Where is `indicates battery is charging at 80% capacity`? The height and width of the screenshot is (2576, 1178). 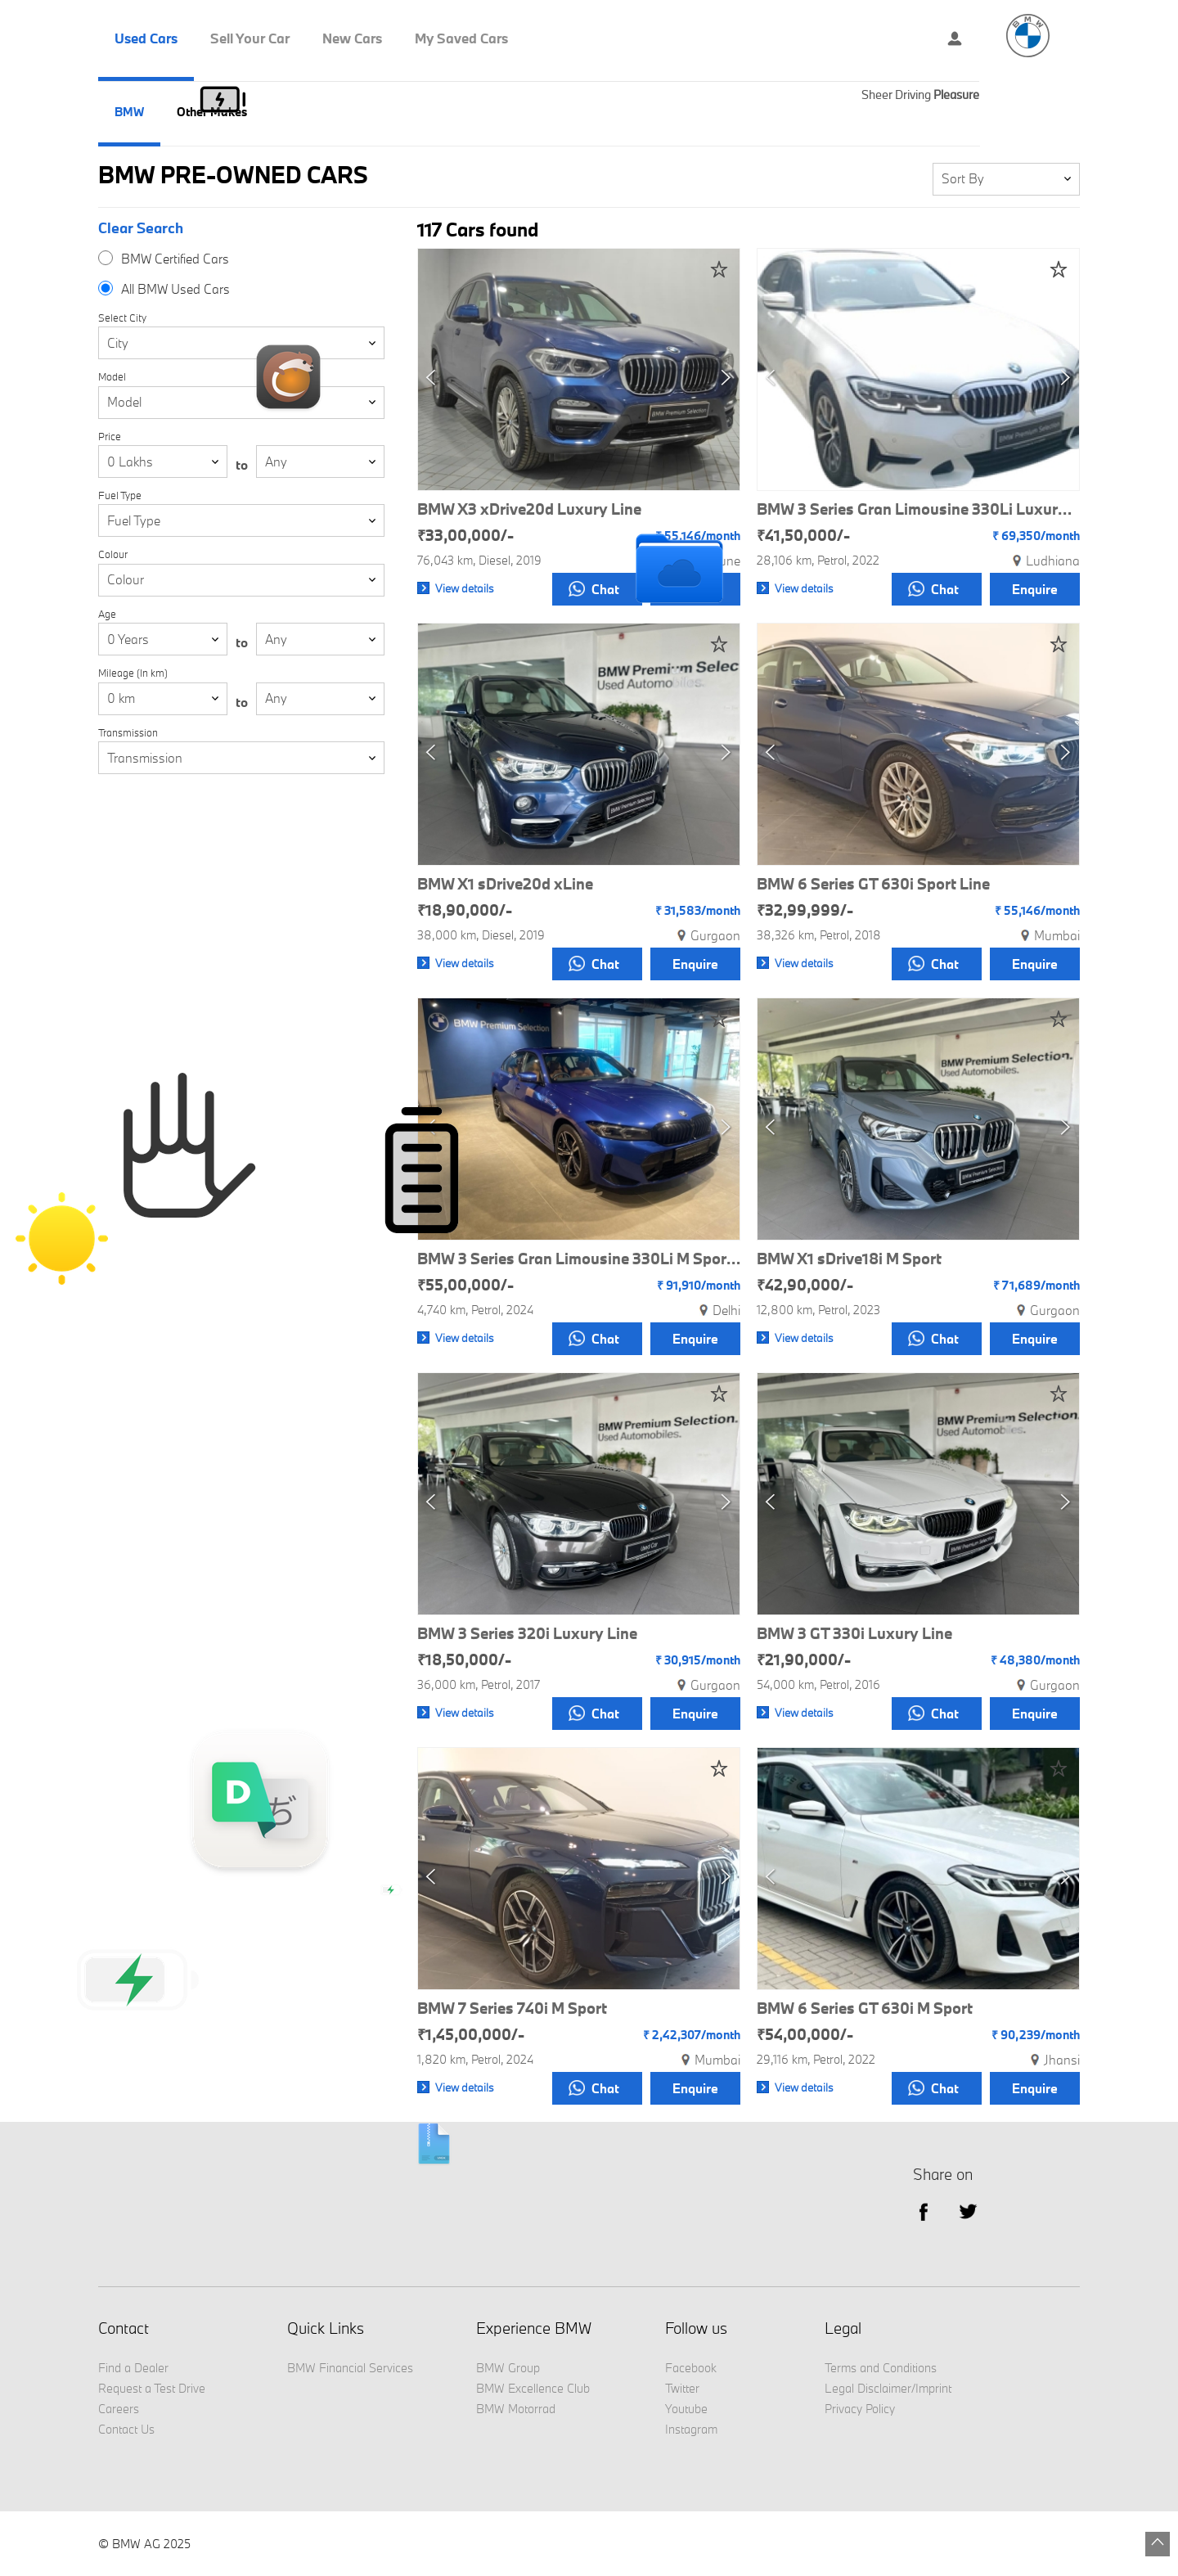
indicates battery is charging at 80% capacity is located at coordinates (137, 1979).